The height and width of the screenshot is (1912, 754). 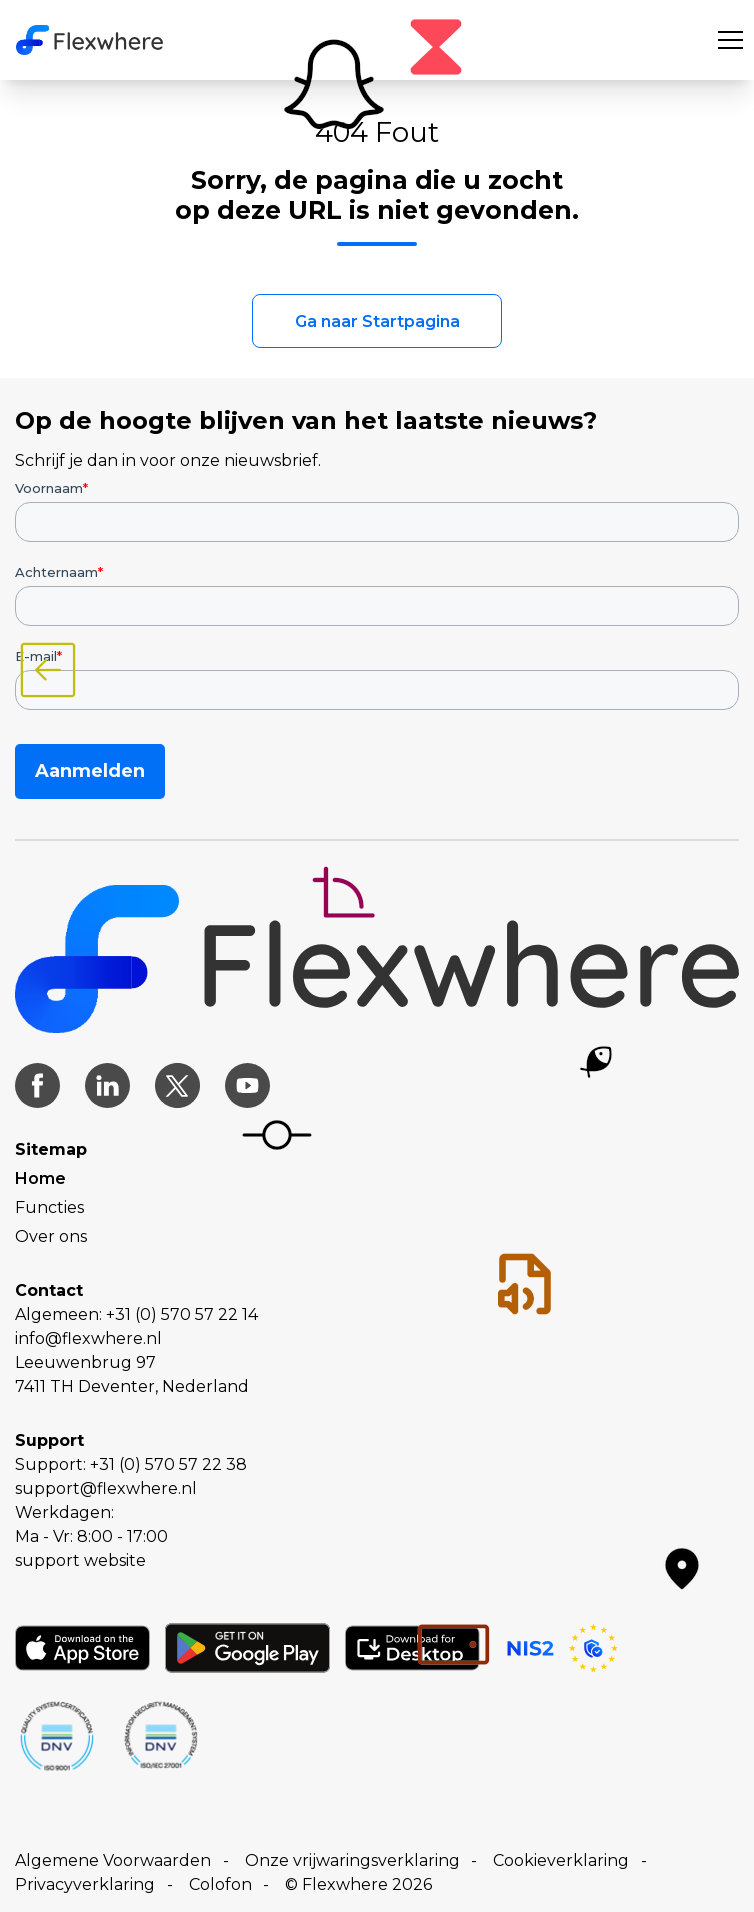 I want to click on indicates loading or processing in progress, so click(x=436, y=47).